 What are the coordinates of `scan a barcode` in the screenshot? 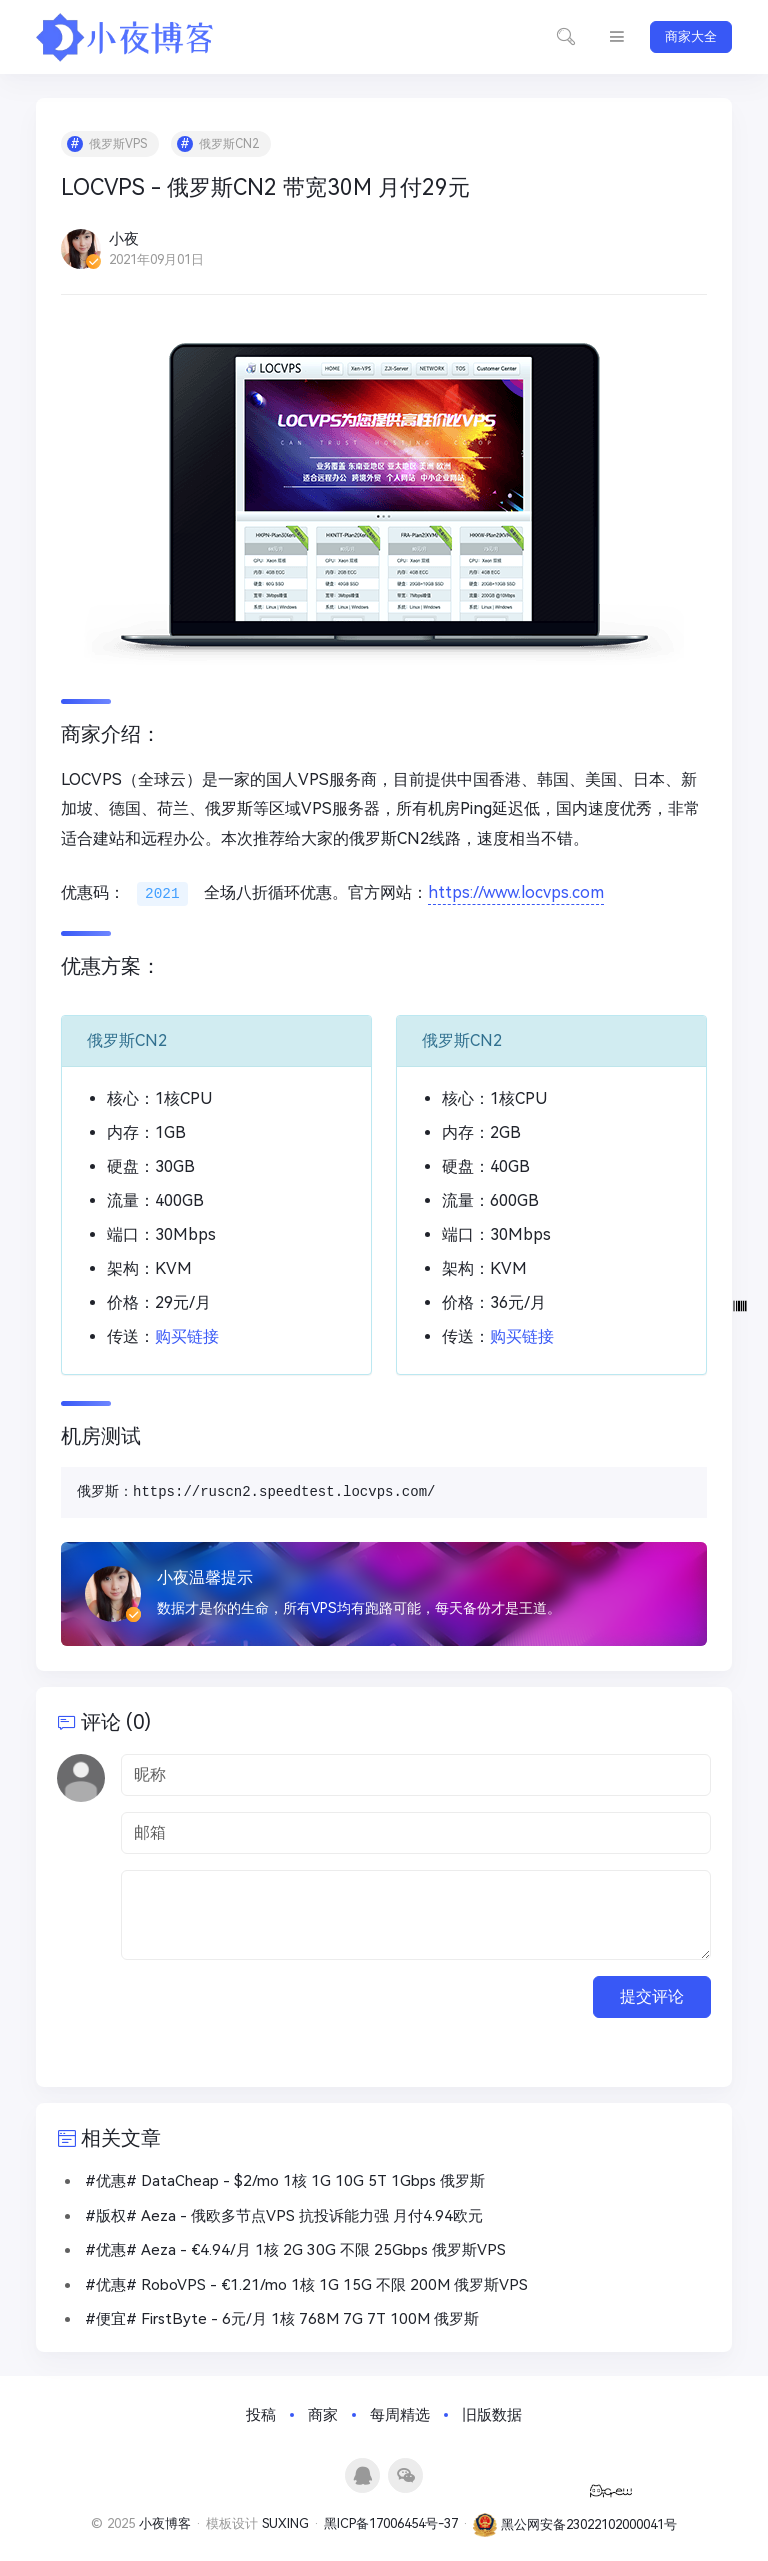 It's located at (740, 1306).